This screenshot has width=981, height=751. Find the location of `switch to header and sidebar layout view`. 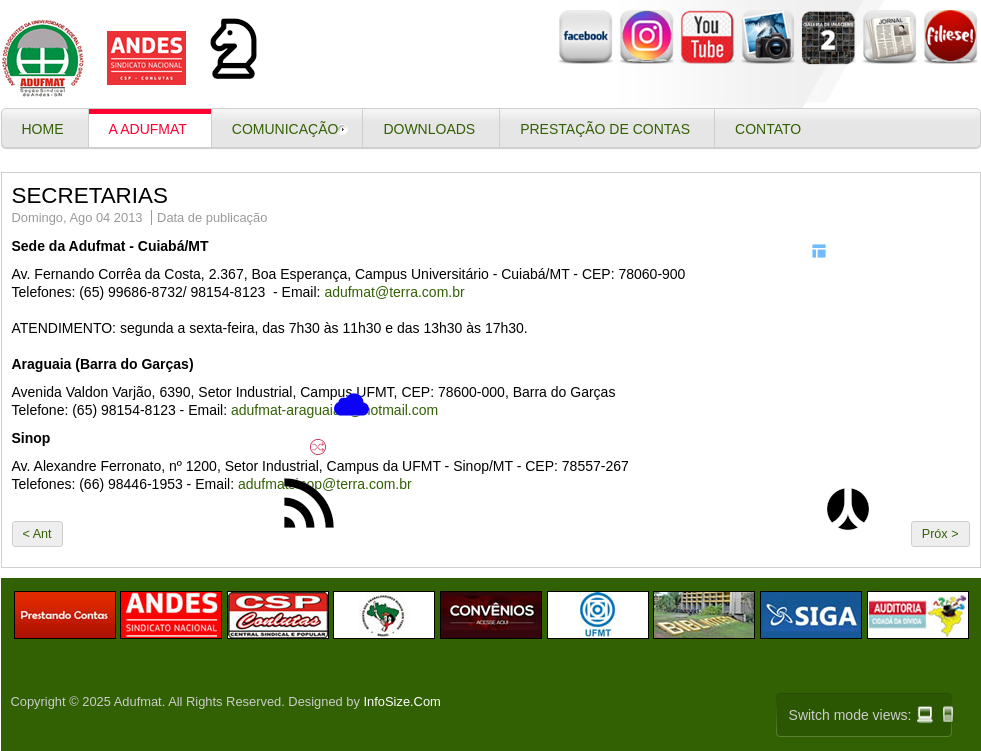

switch to header and sidebar layout view is located at coordinates (819, 251).